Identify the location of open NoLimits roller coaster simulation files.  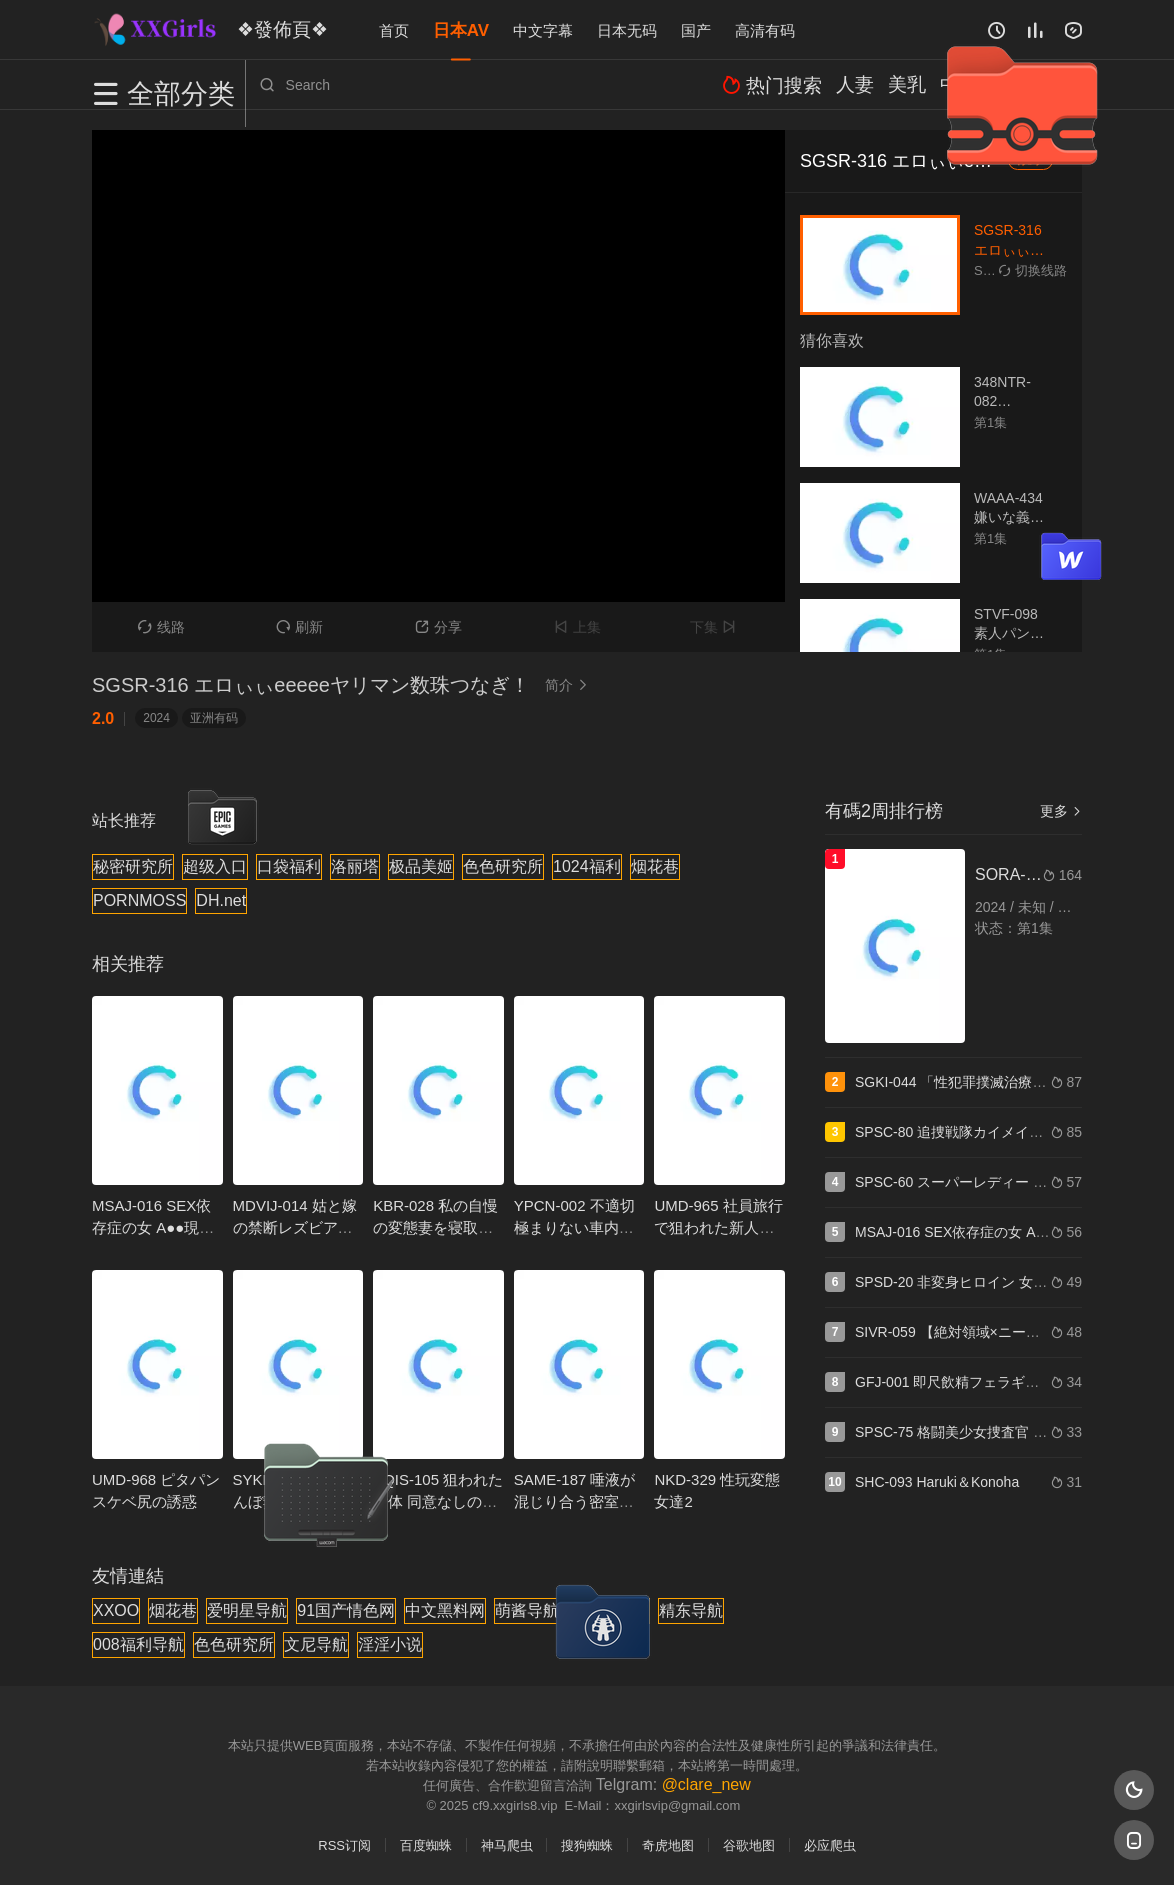
(602, 1624).